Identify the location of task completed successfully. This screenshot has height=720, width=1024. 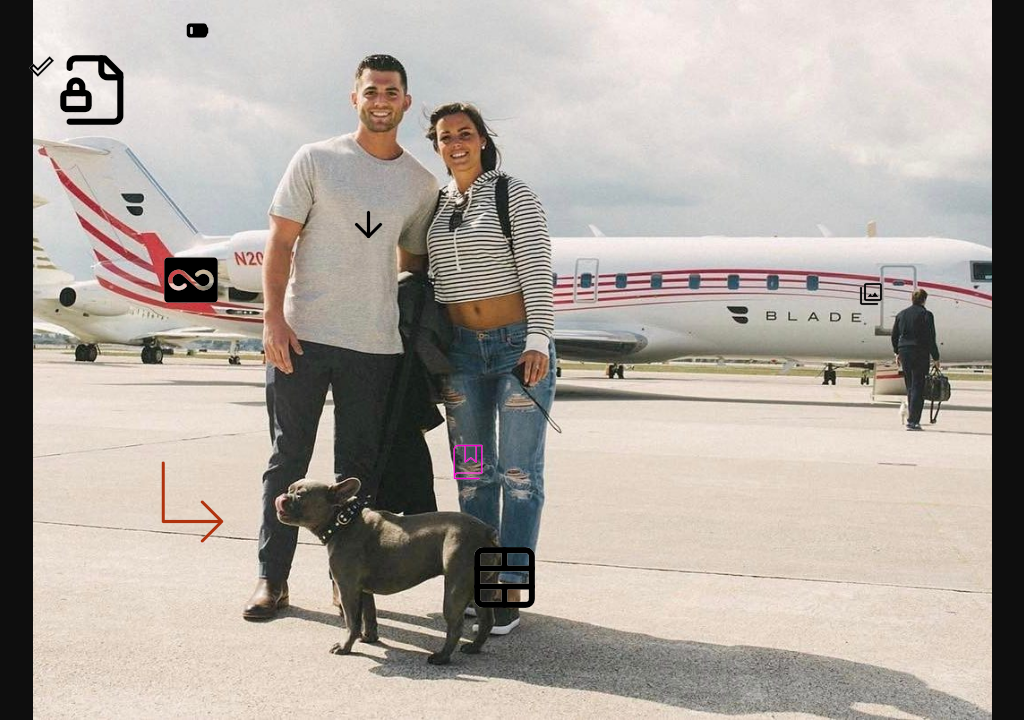
(41, 66).